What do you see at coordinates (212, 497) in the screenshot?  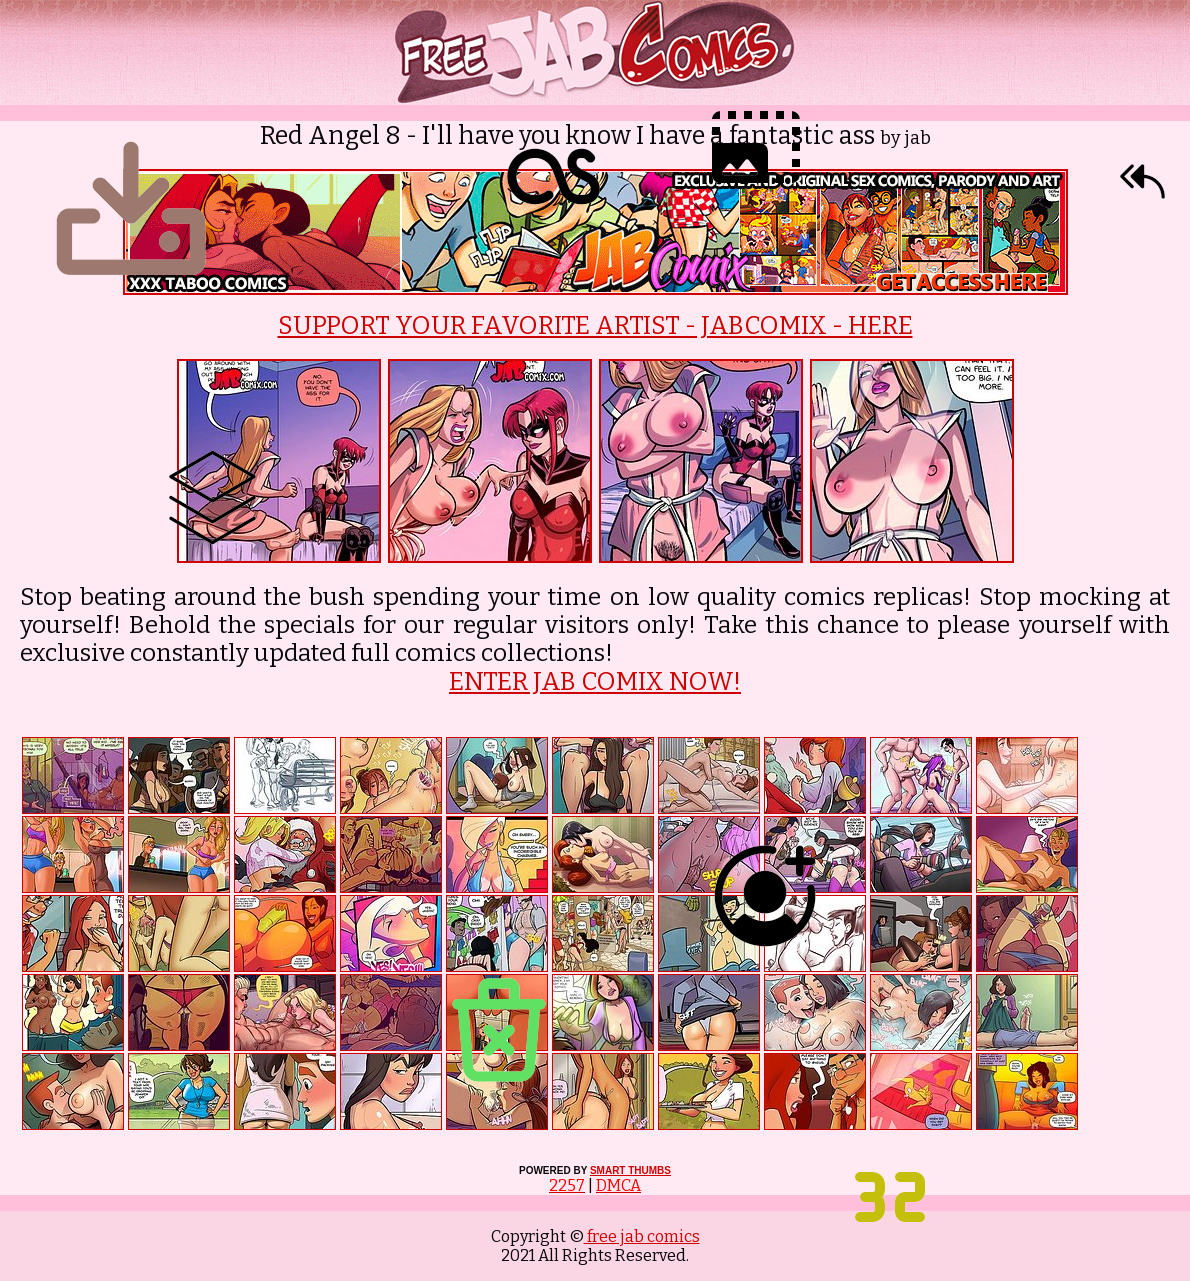 I see `view layers or stacked content` at bounding box center [212, 497].